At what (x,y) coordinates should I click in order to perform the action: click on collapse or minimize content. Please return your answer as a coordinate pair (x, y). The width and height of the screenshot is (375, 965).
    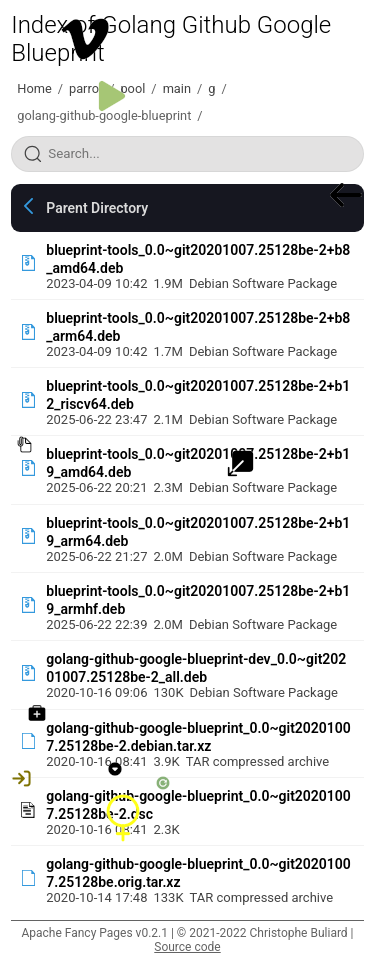
    Looking at the image, I should click on (240, 463).